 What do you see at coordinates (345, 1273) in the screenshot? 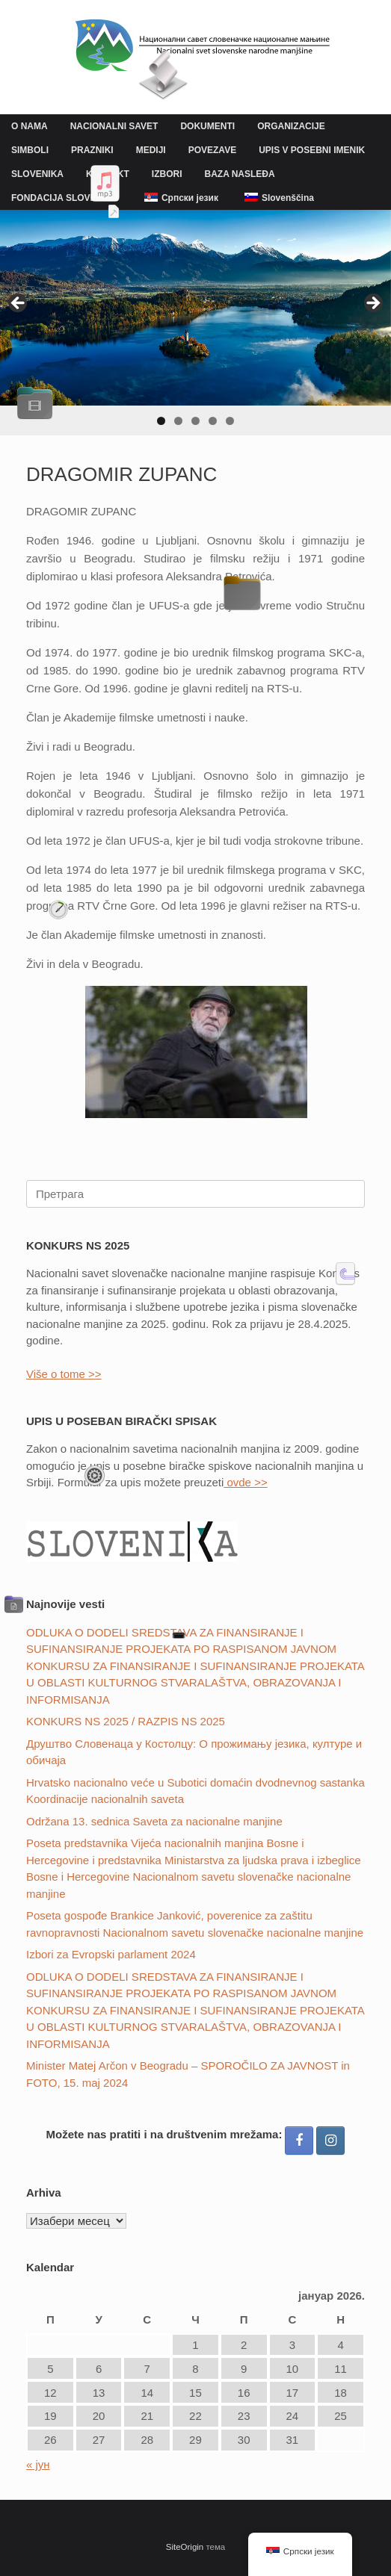
I see `a bittorrent torrent file` at bounding box center [345, 1273].